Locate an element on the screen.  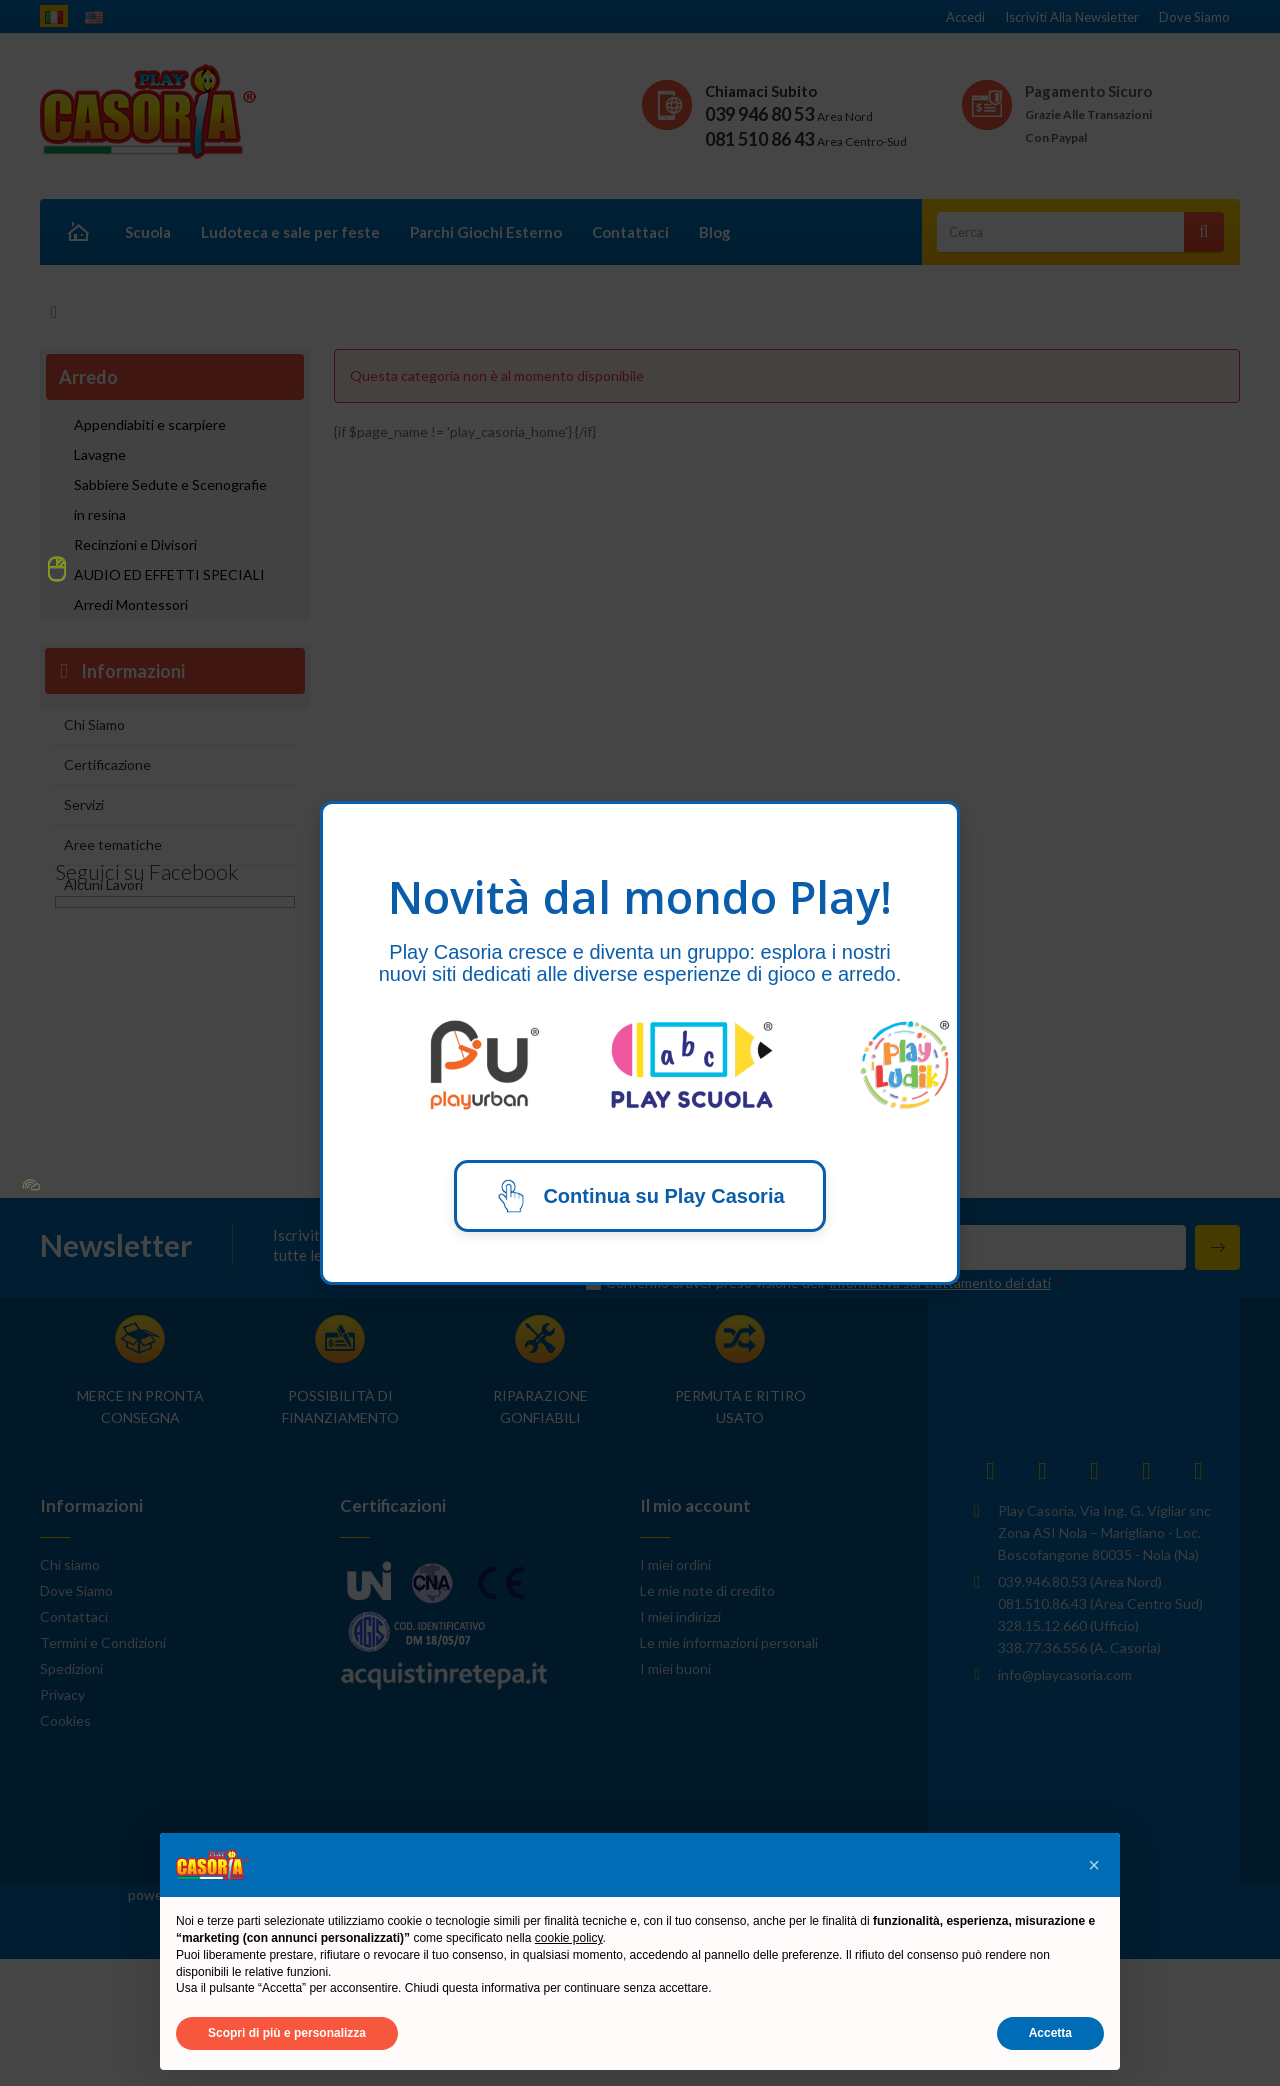
view weather conditions is located at coordinates (31, 1184).